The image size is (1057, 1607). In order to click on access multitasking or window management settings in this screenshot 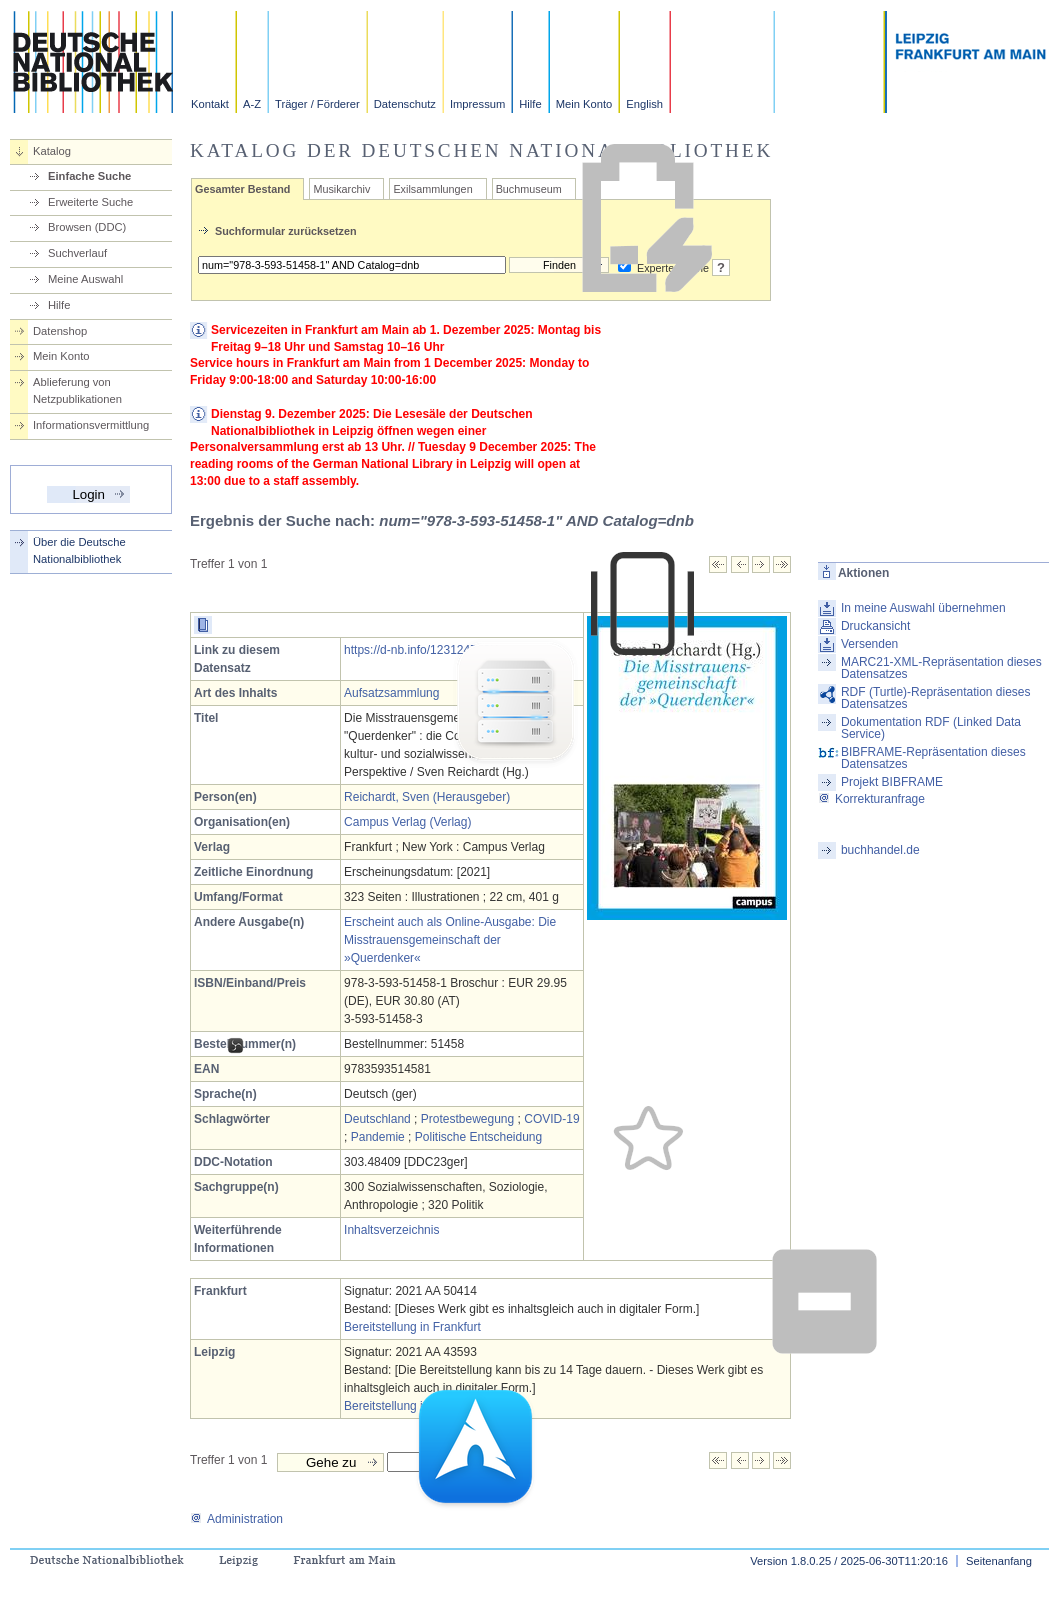, I will do `click(642, 603)`.